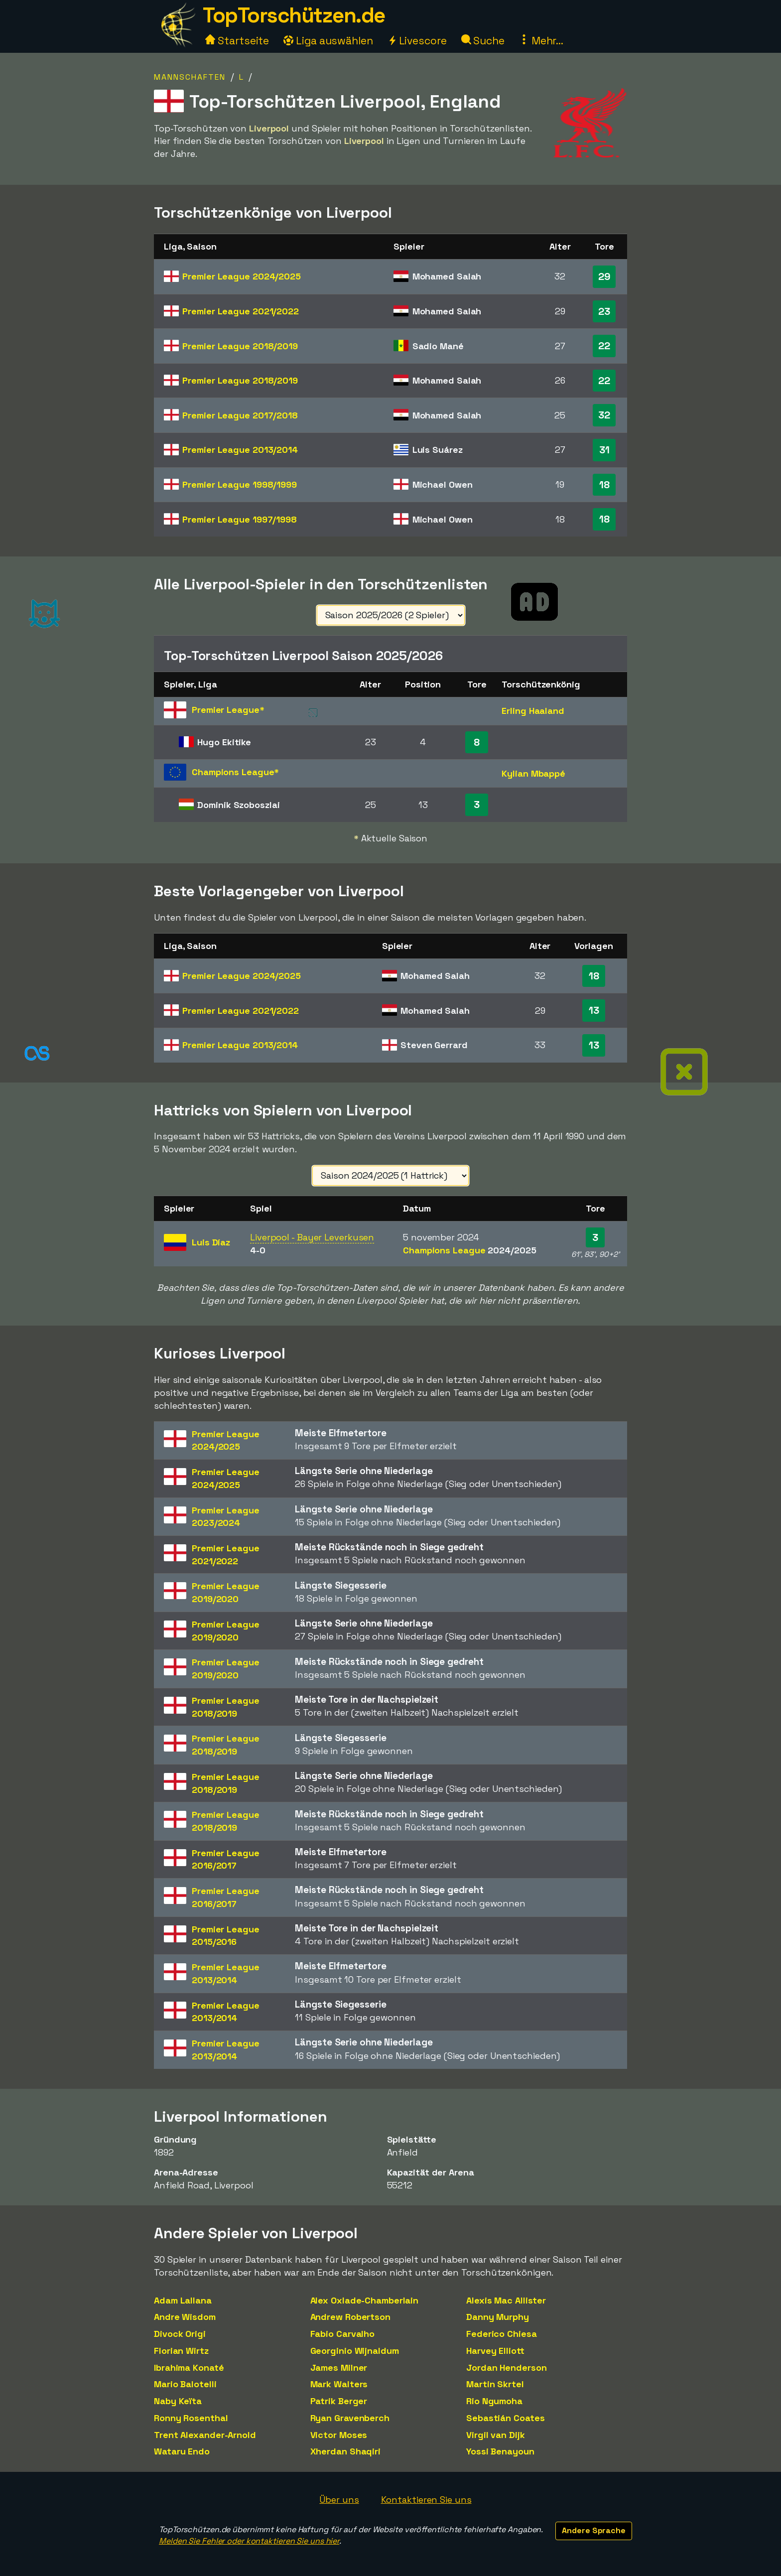  I want to click on indicates sponsored or advertisement content, so click(534, 602).